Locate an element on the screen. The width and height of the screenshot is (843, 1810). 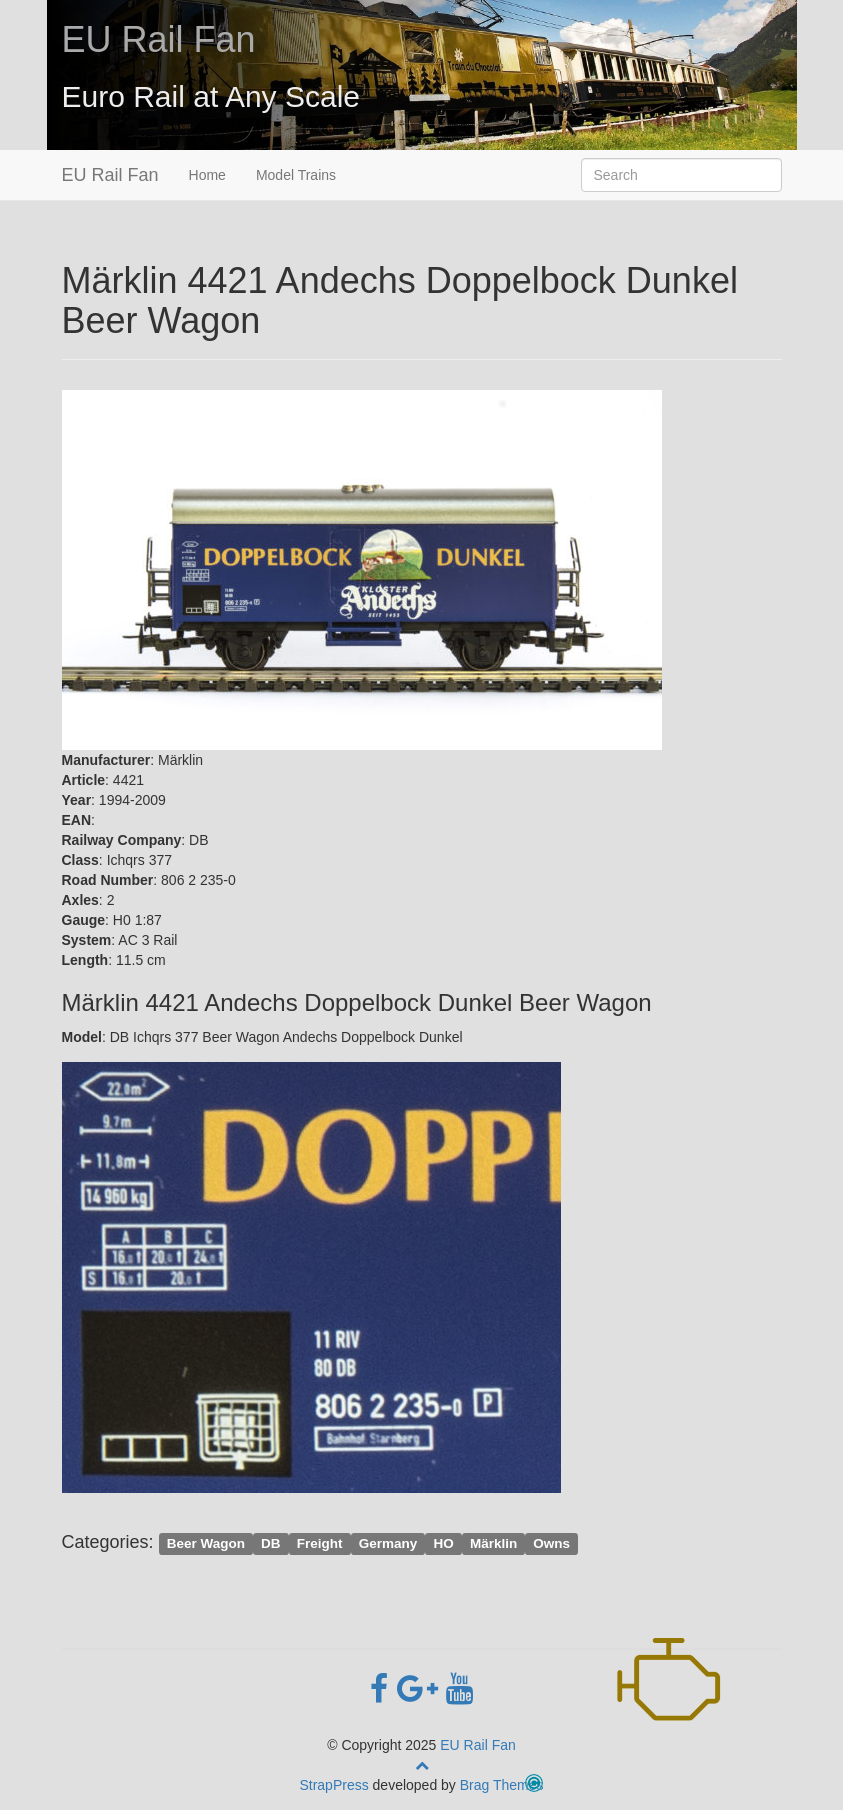
view engine or vehicle diagnostics is located at coordinates (667, 1681).